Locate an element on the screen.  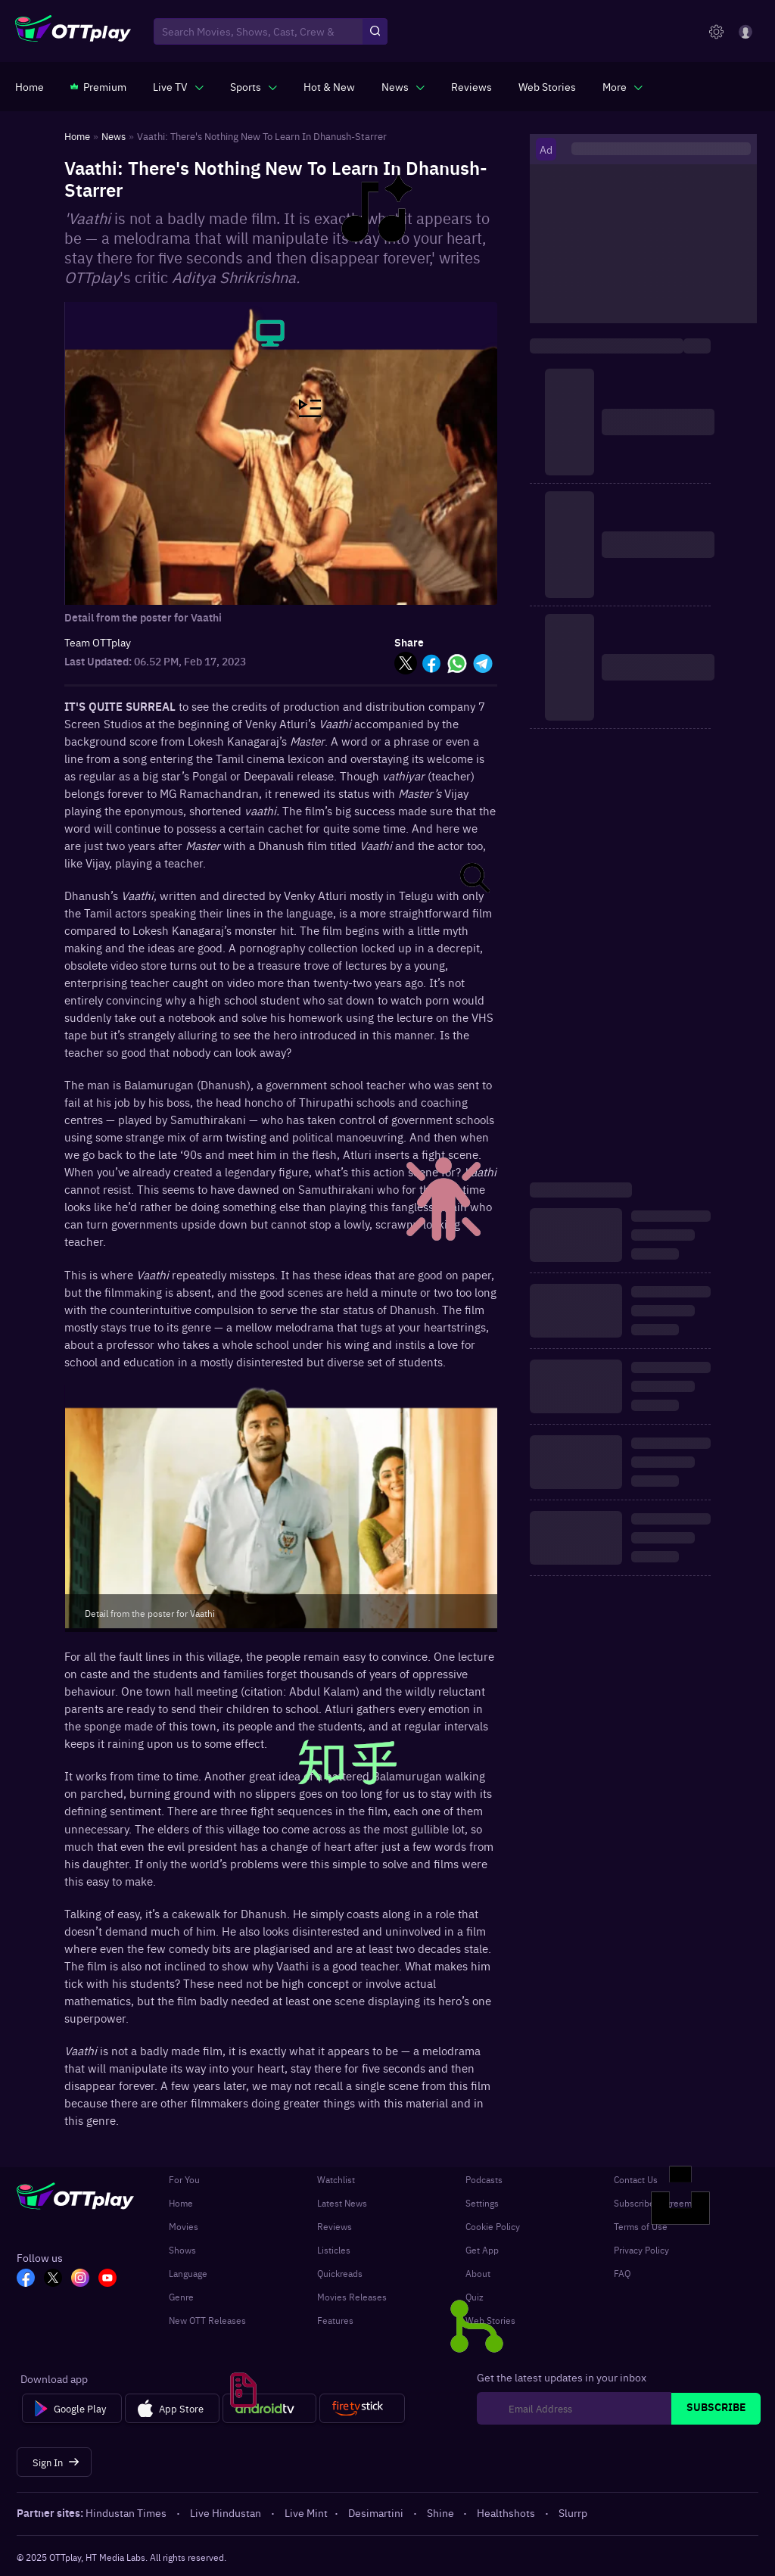
switch to desktop view is located at coordinates (270, 332).